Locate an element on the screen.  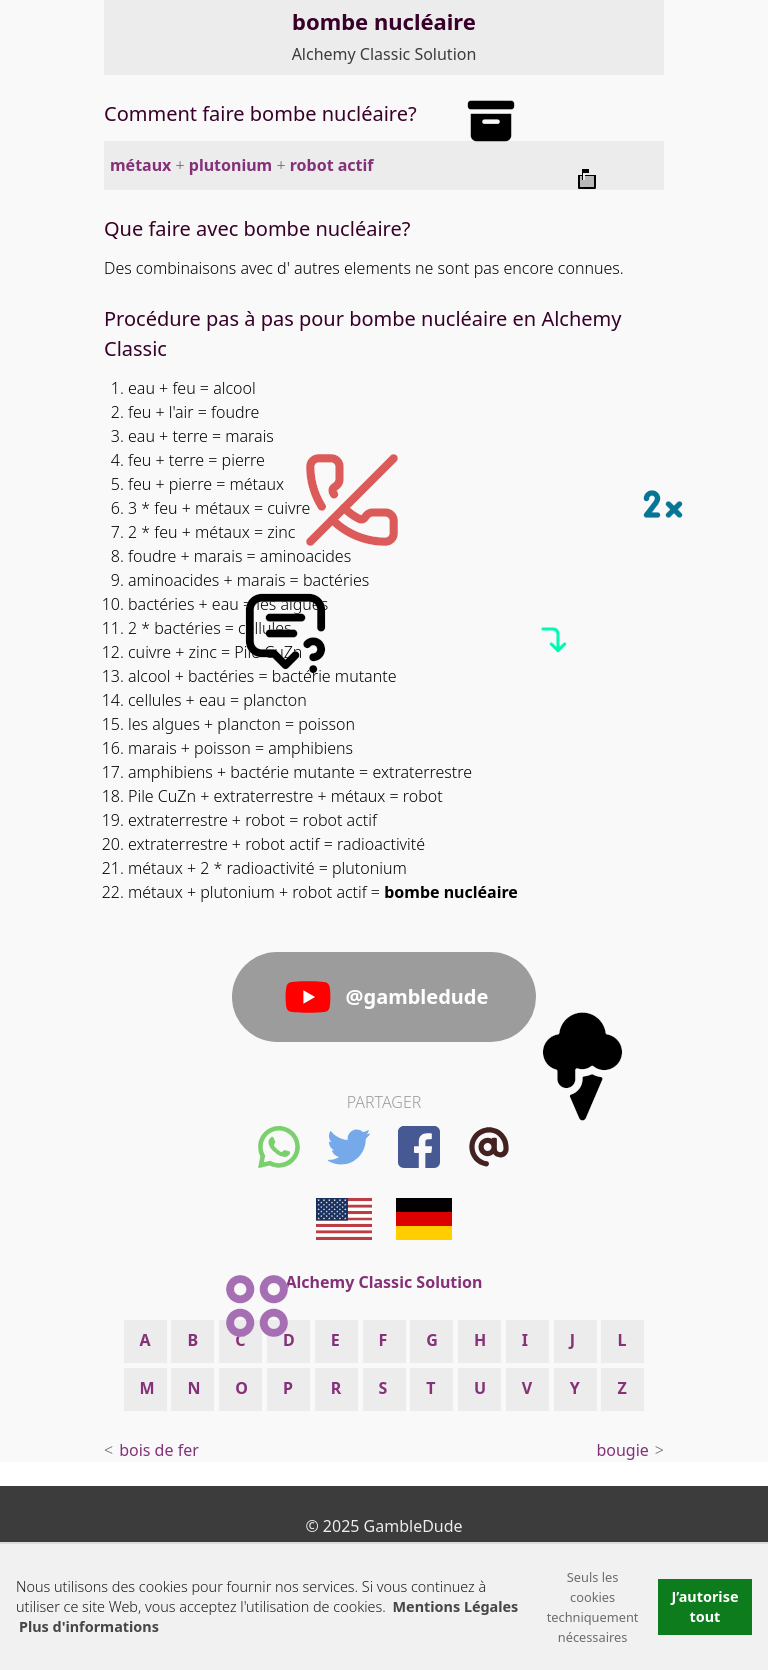
indicates new mail in your mailbox is located at coordinates (587, 180).